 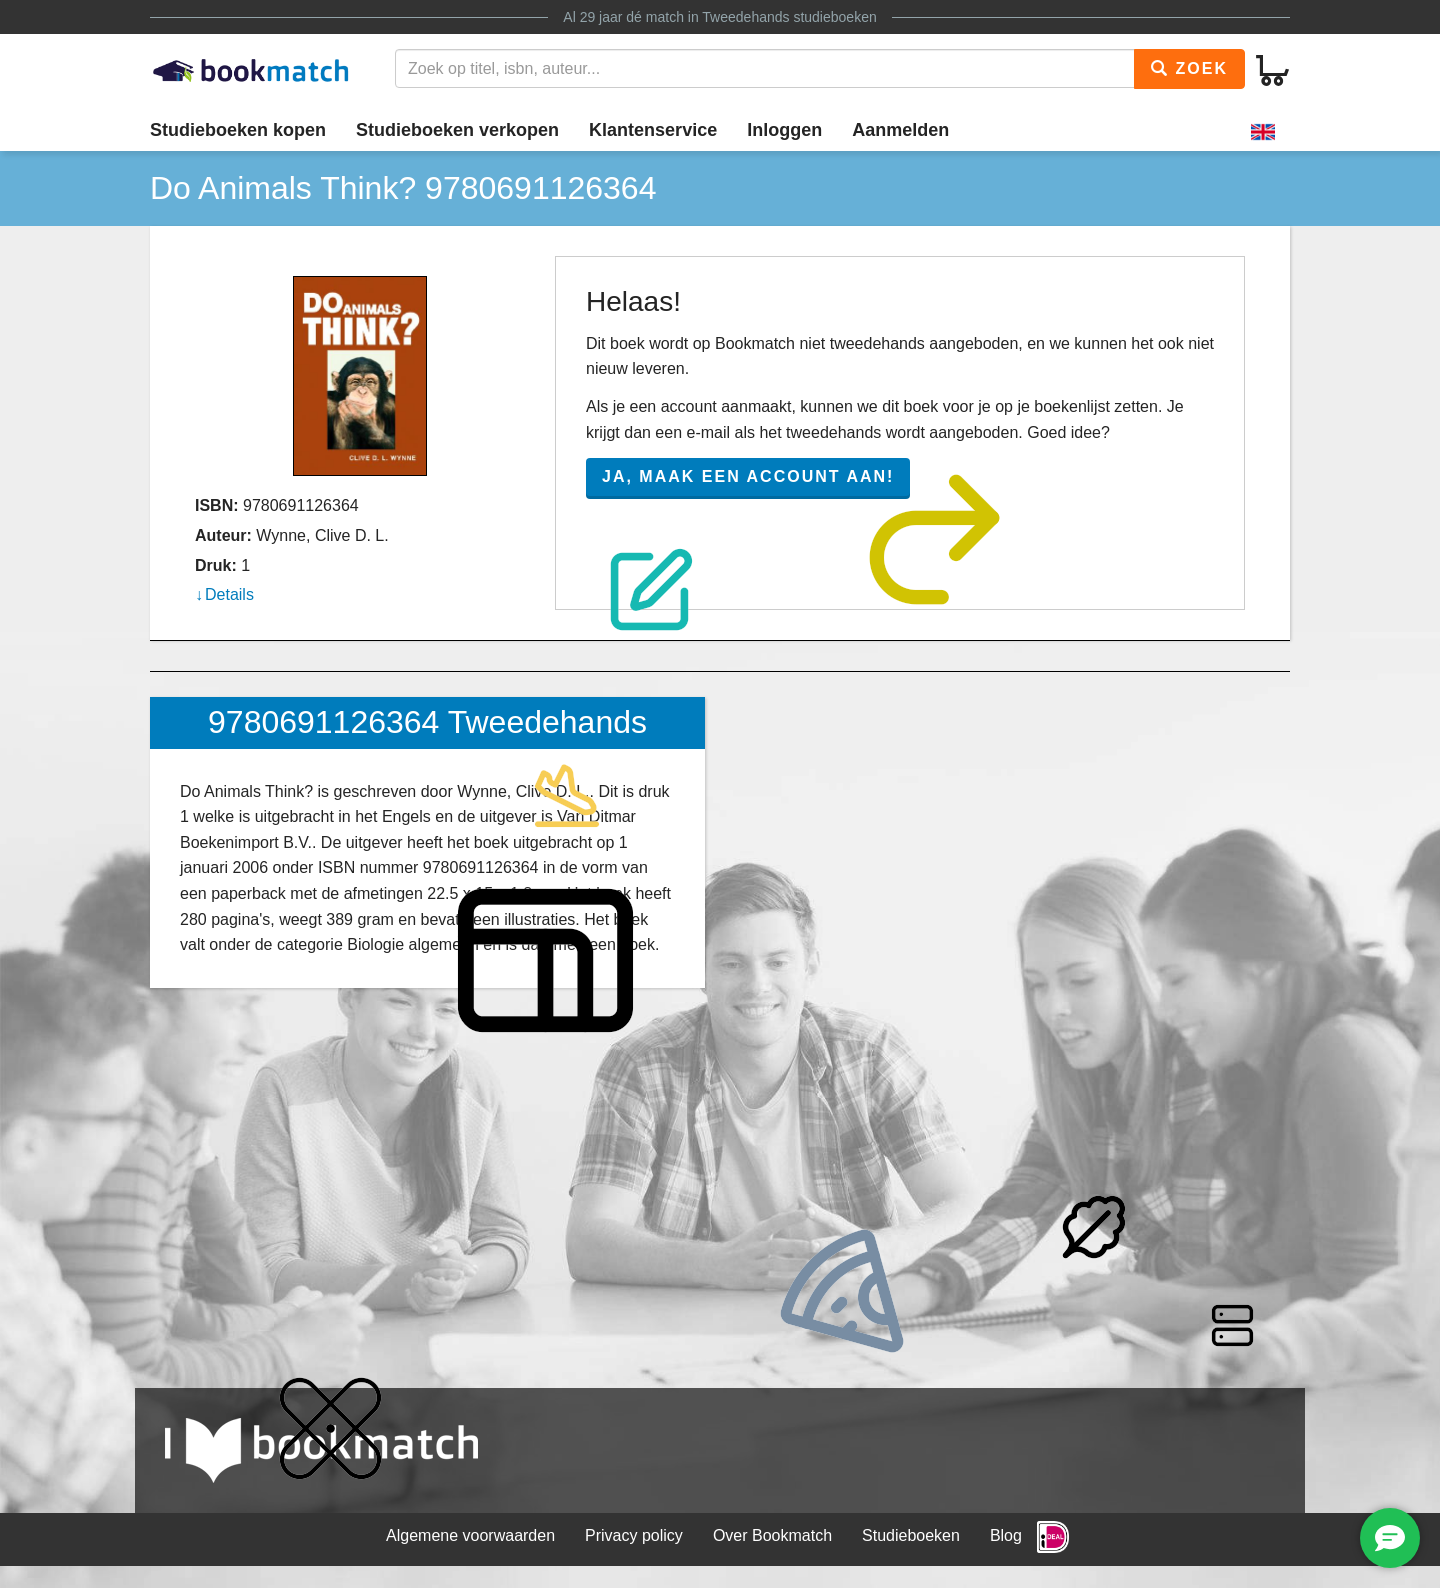 What do you see at coordinates (567, 795) in the screenshot?
I see `indicates arriving flight status` at bounding box center [567, 795].